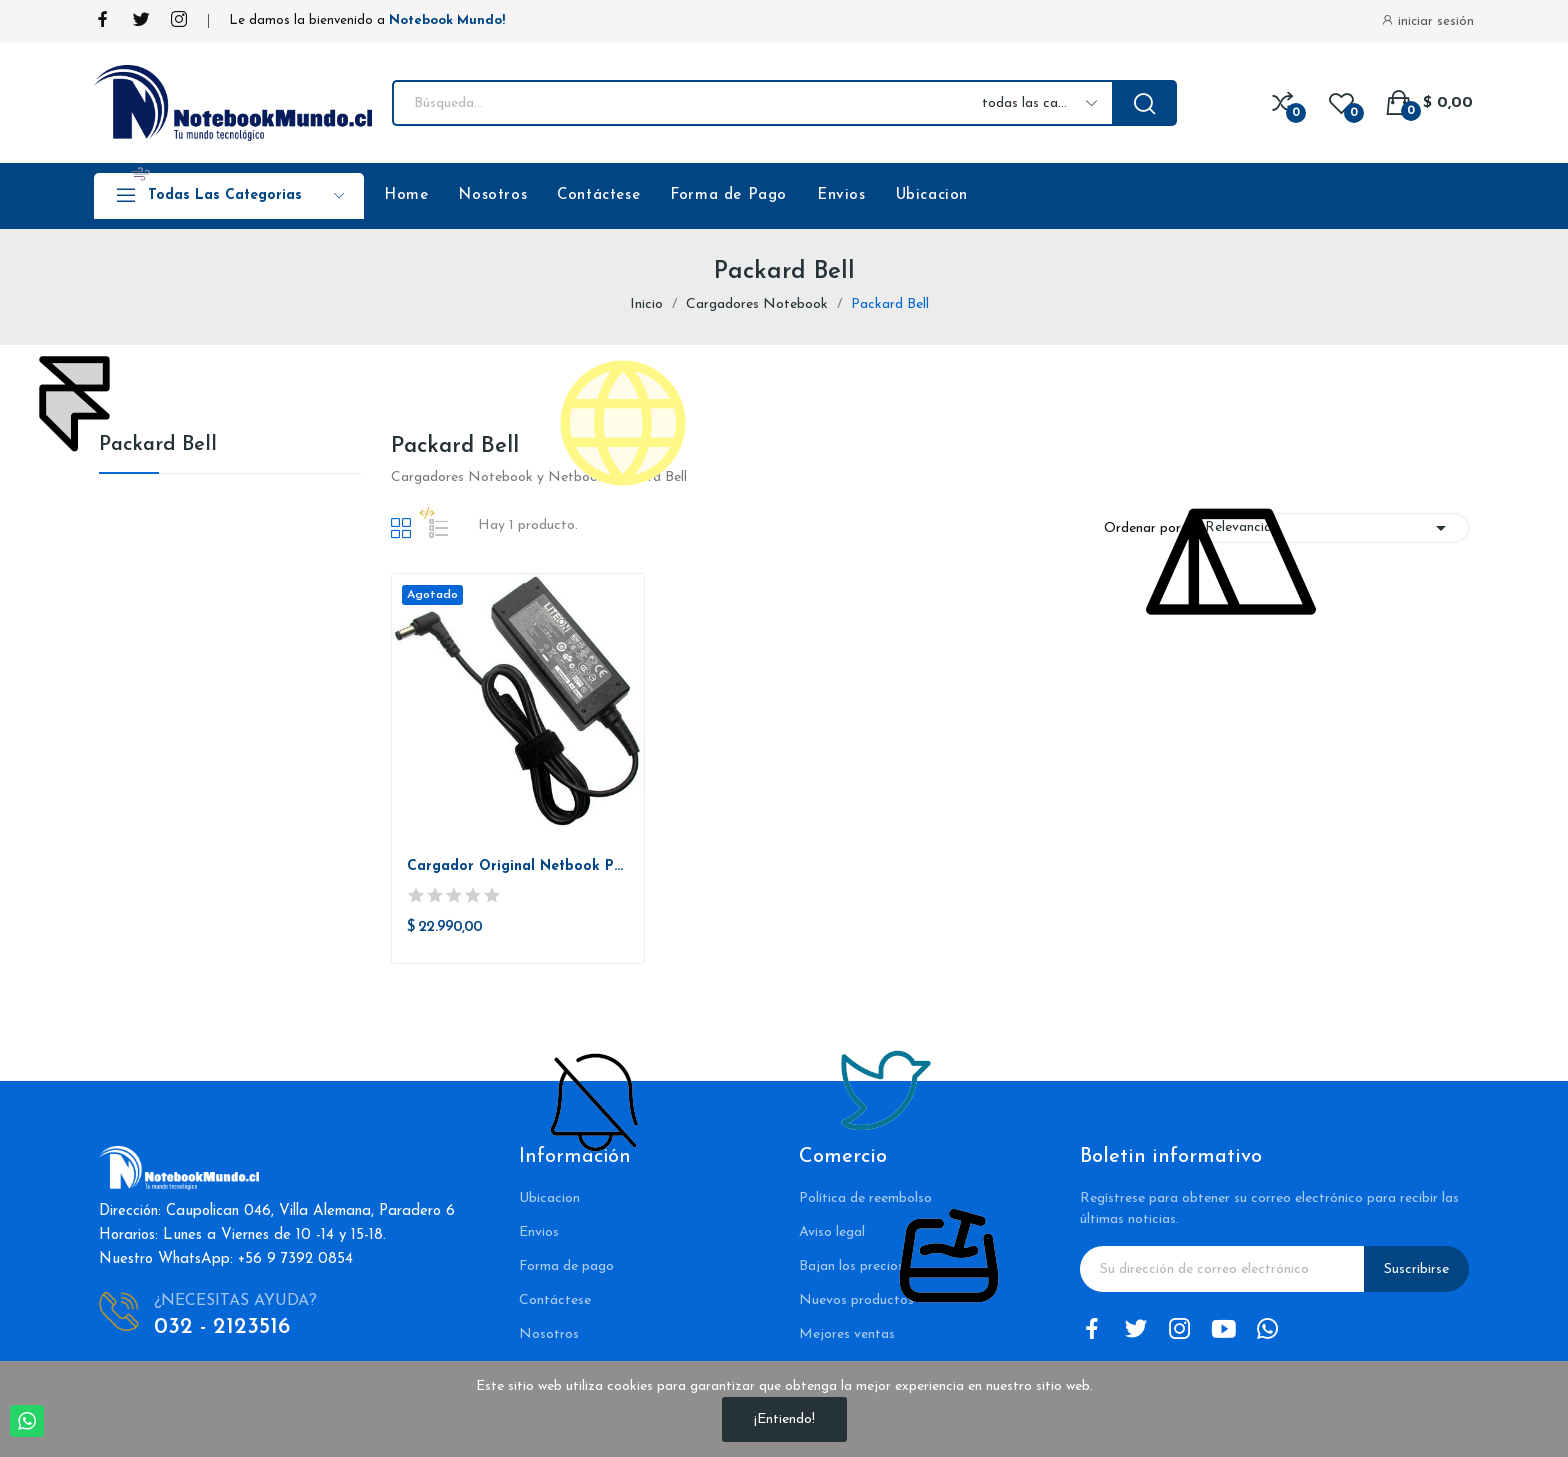 This screenshot has height=1457, width=1568. I want to click on share to twitter, so click(881, 1087).